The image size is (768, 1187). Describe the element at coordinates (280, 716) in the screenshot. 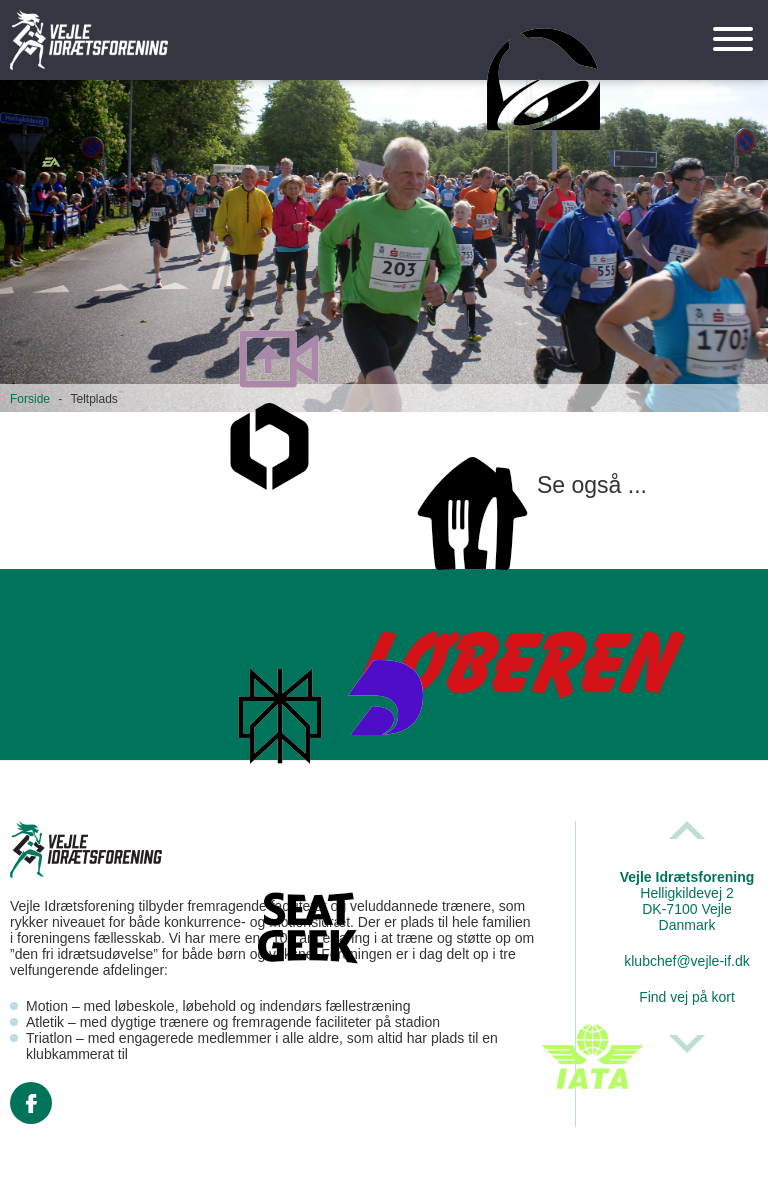

I see `open perplexity ai app` at that location.